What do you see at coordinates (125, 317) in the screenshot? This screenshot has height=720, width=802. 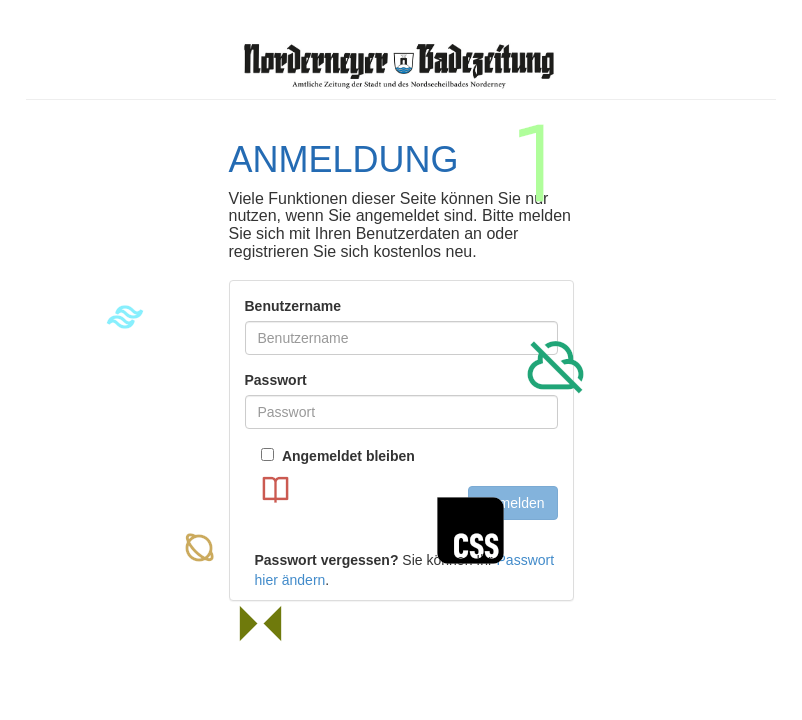 I see `tailwind css framework logo` at bounding box center [125, 317].